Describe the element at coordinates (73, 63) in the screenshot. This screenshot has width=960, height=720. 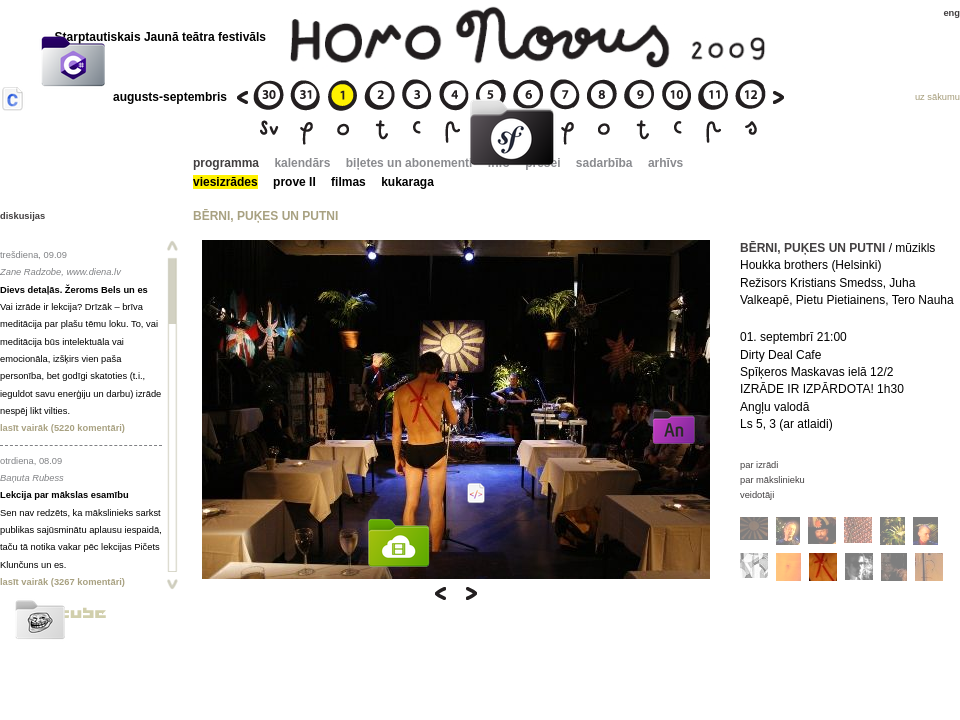
I see `folder containing C# project files` at that location.